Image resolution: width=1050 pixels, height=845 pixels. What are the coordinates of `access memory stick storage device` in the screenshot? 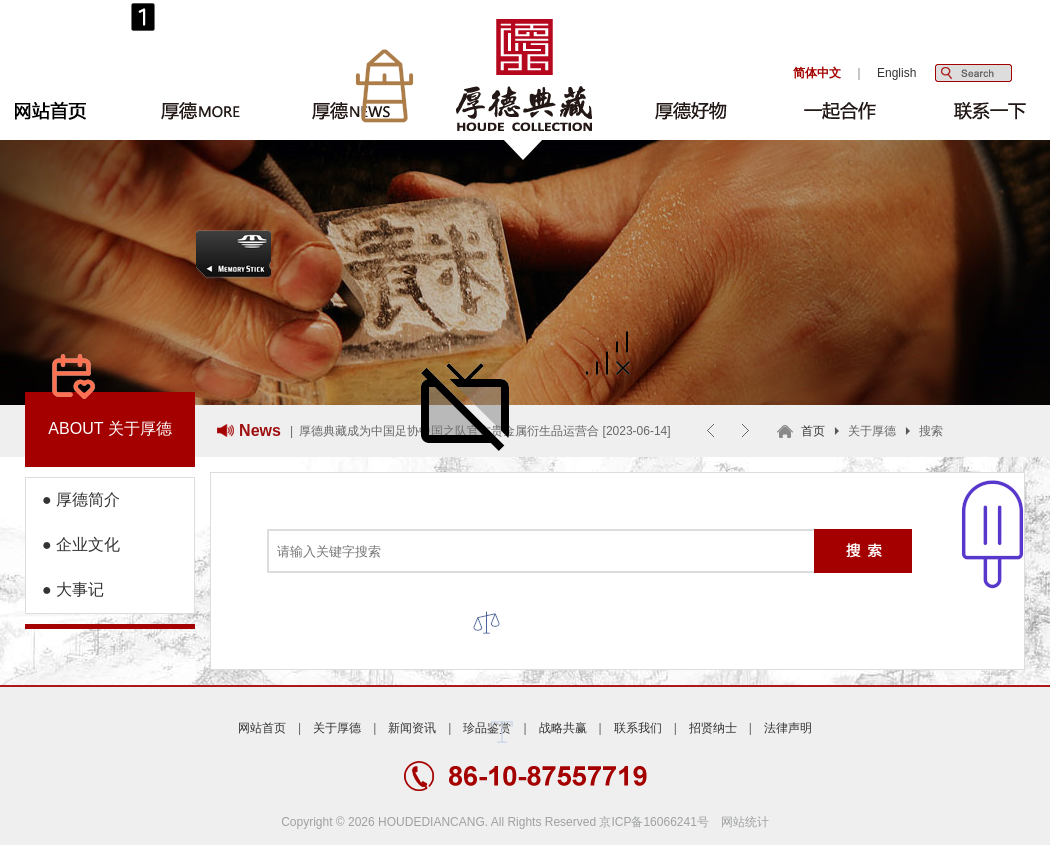 It's located at (233, 254).